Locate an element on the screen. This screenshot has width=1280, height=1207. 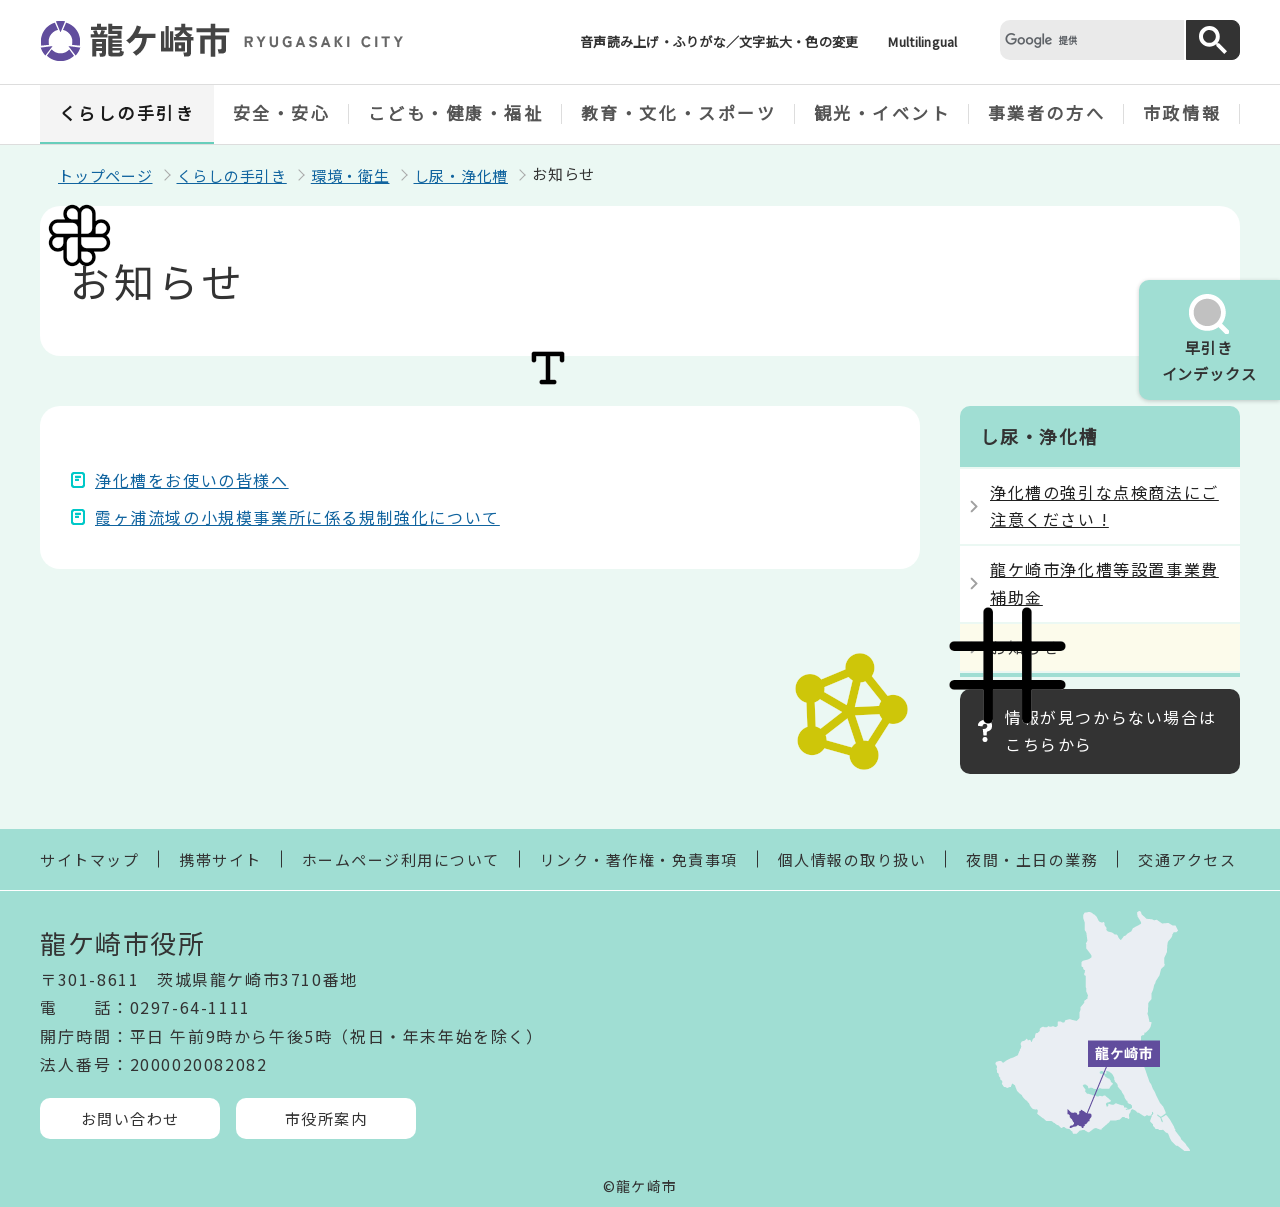
format text or change font style is located at coordinates (548, 368).